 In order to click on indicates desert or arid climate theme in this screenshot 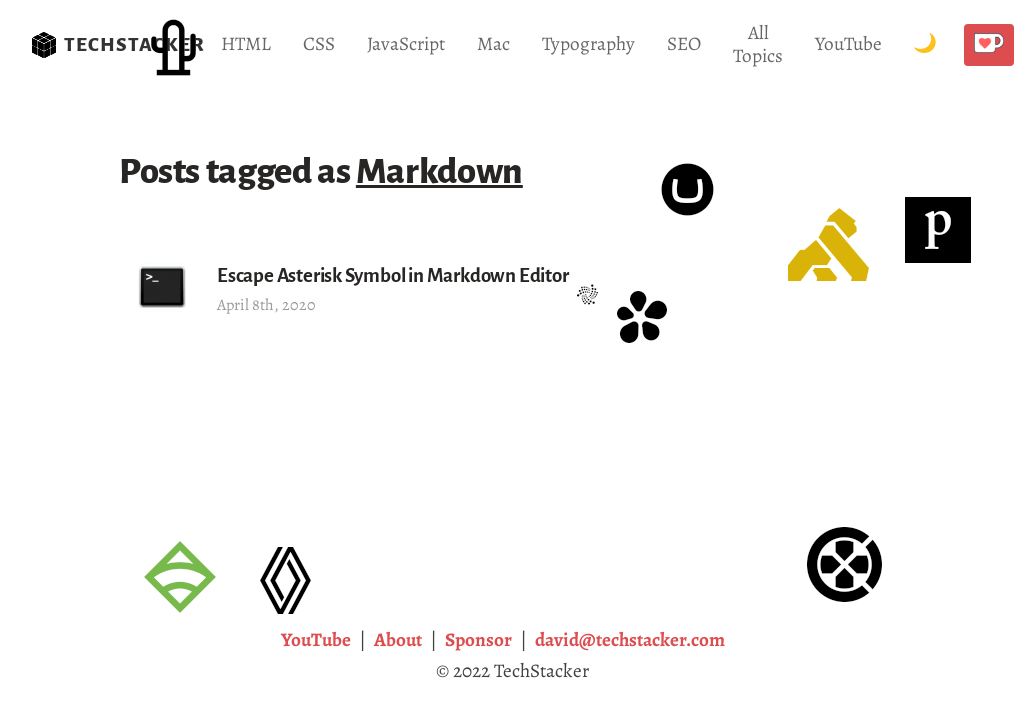, I will do `click(173, 47)`.